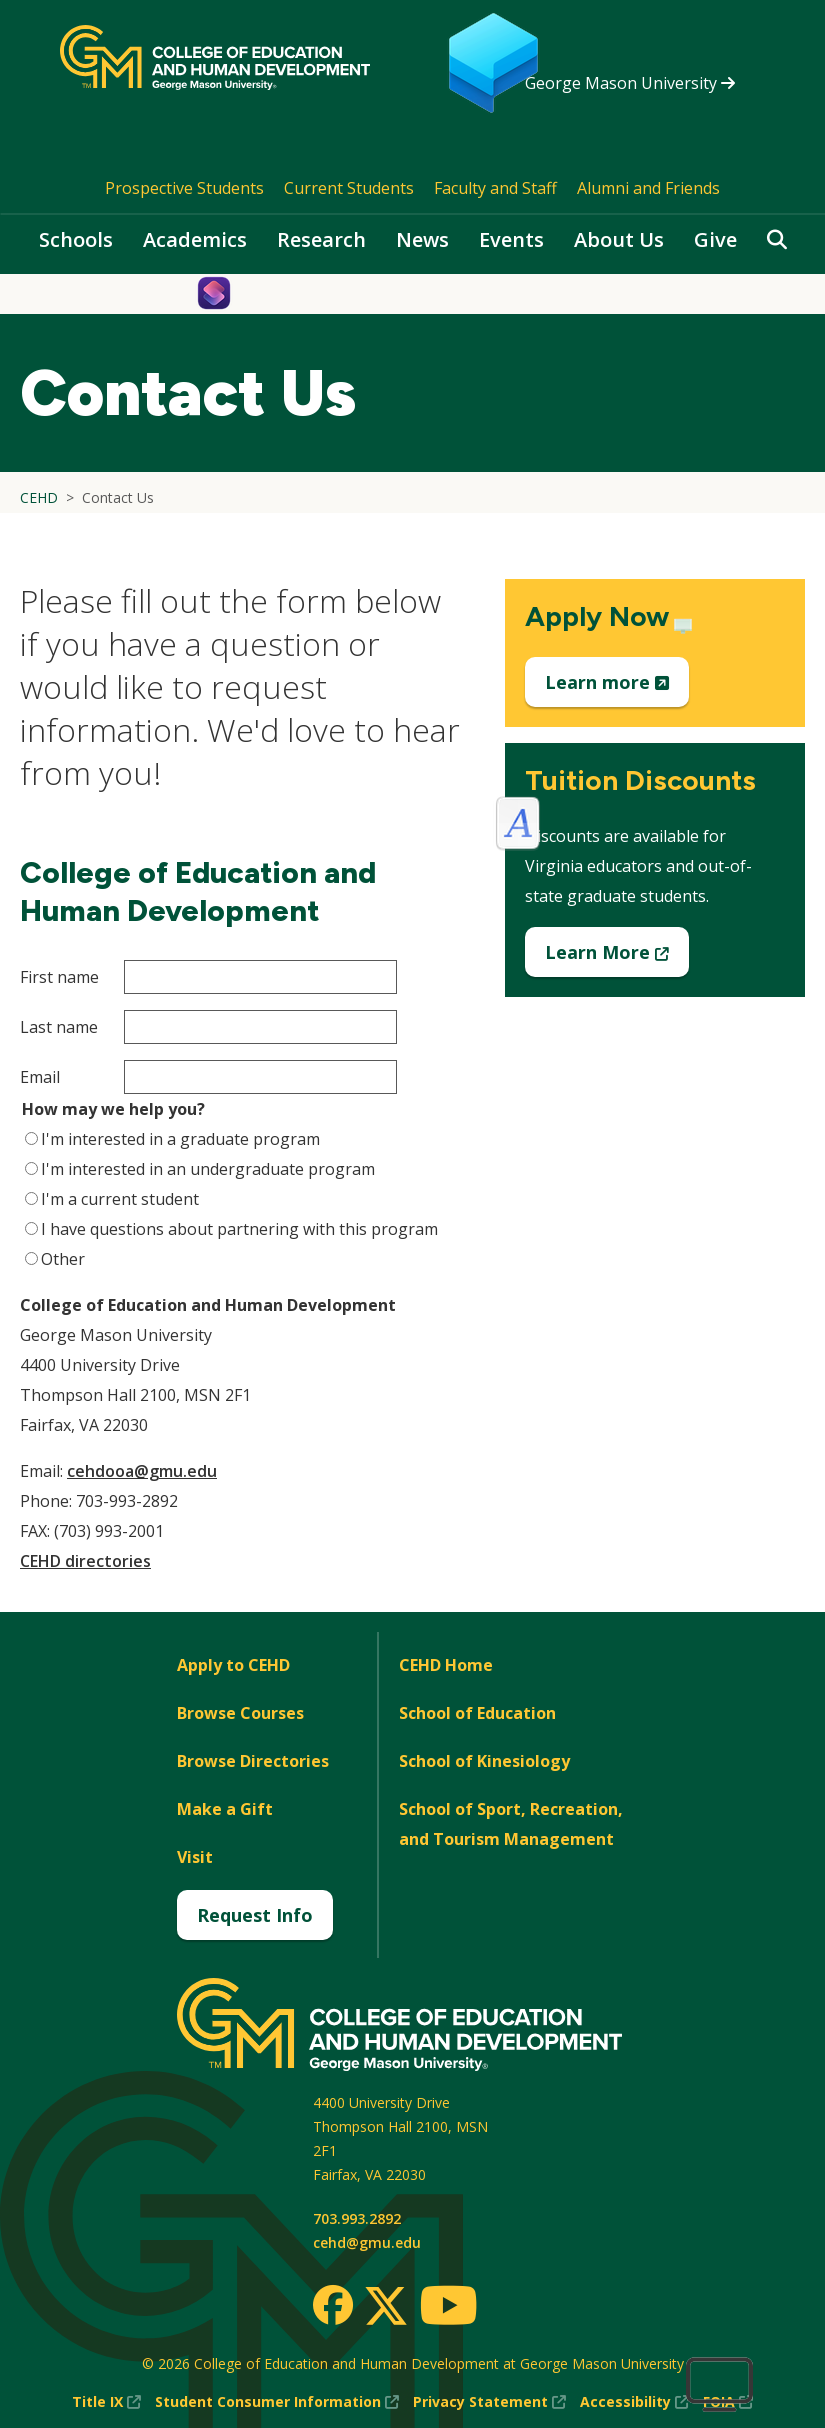 This screenshot has width=825, height=2428. Describe the element at coordinates (683, 626) in the screenshot. I see `select green iMac as your device type` at that location.